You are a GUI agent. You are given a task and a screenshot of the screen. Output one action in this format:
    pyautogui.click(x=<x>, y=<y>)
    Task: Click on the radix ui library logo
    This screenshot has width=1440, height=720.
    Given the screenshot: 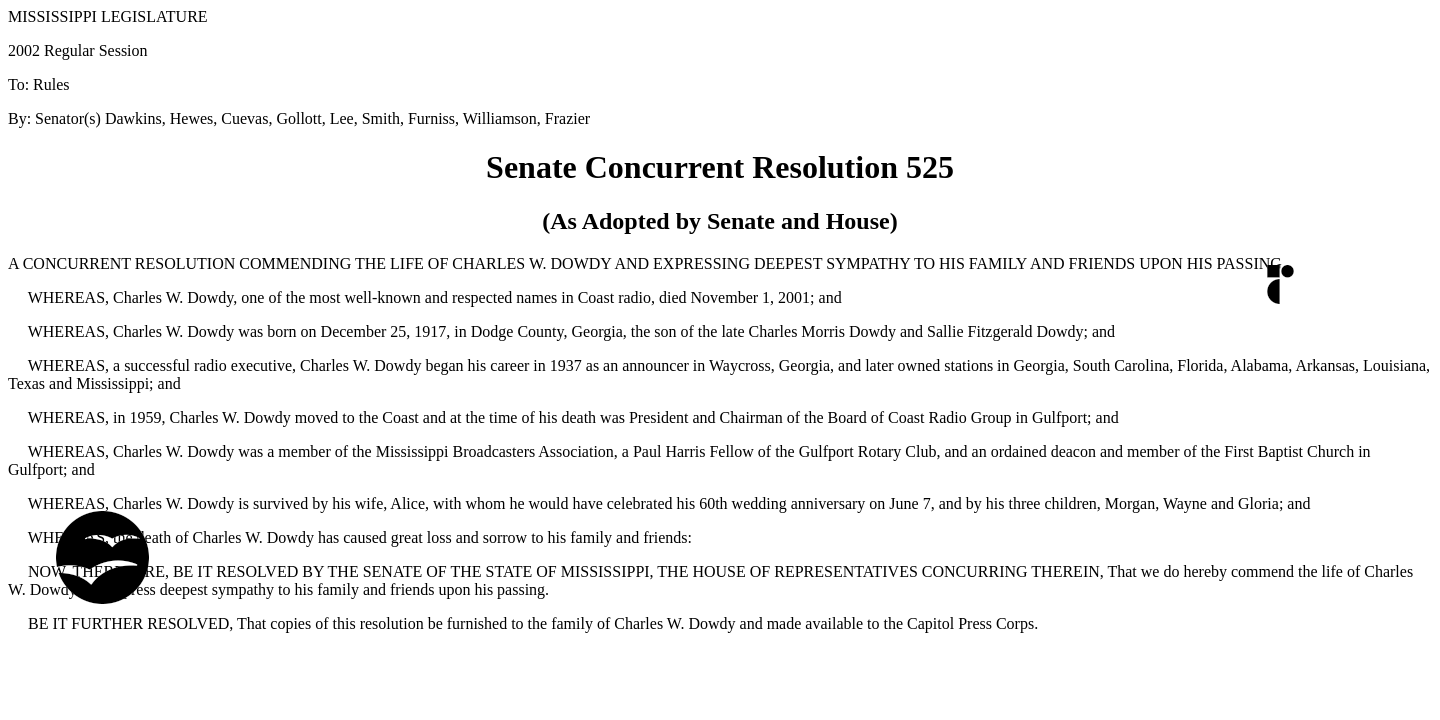 What is the action you would take?
    pyautogui.click(x=1280, y=284)
    